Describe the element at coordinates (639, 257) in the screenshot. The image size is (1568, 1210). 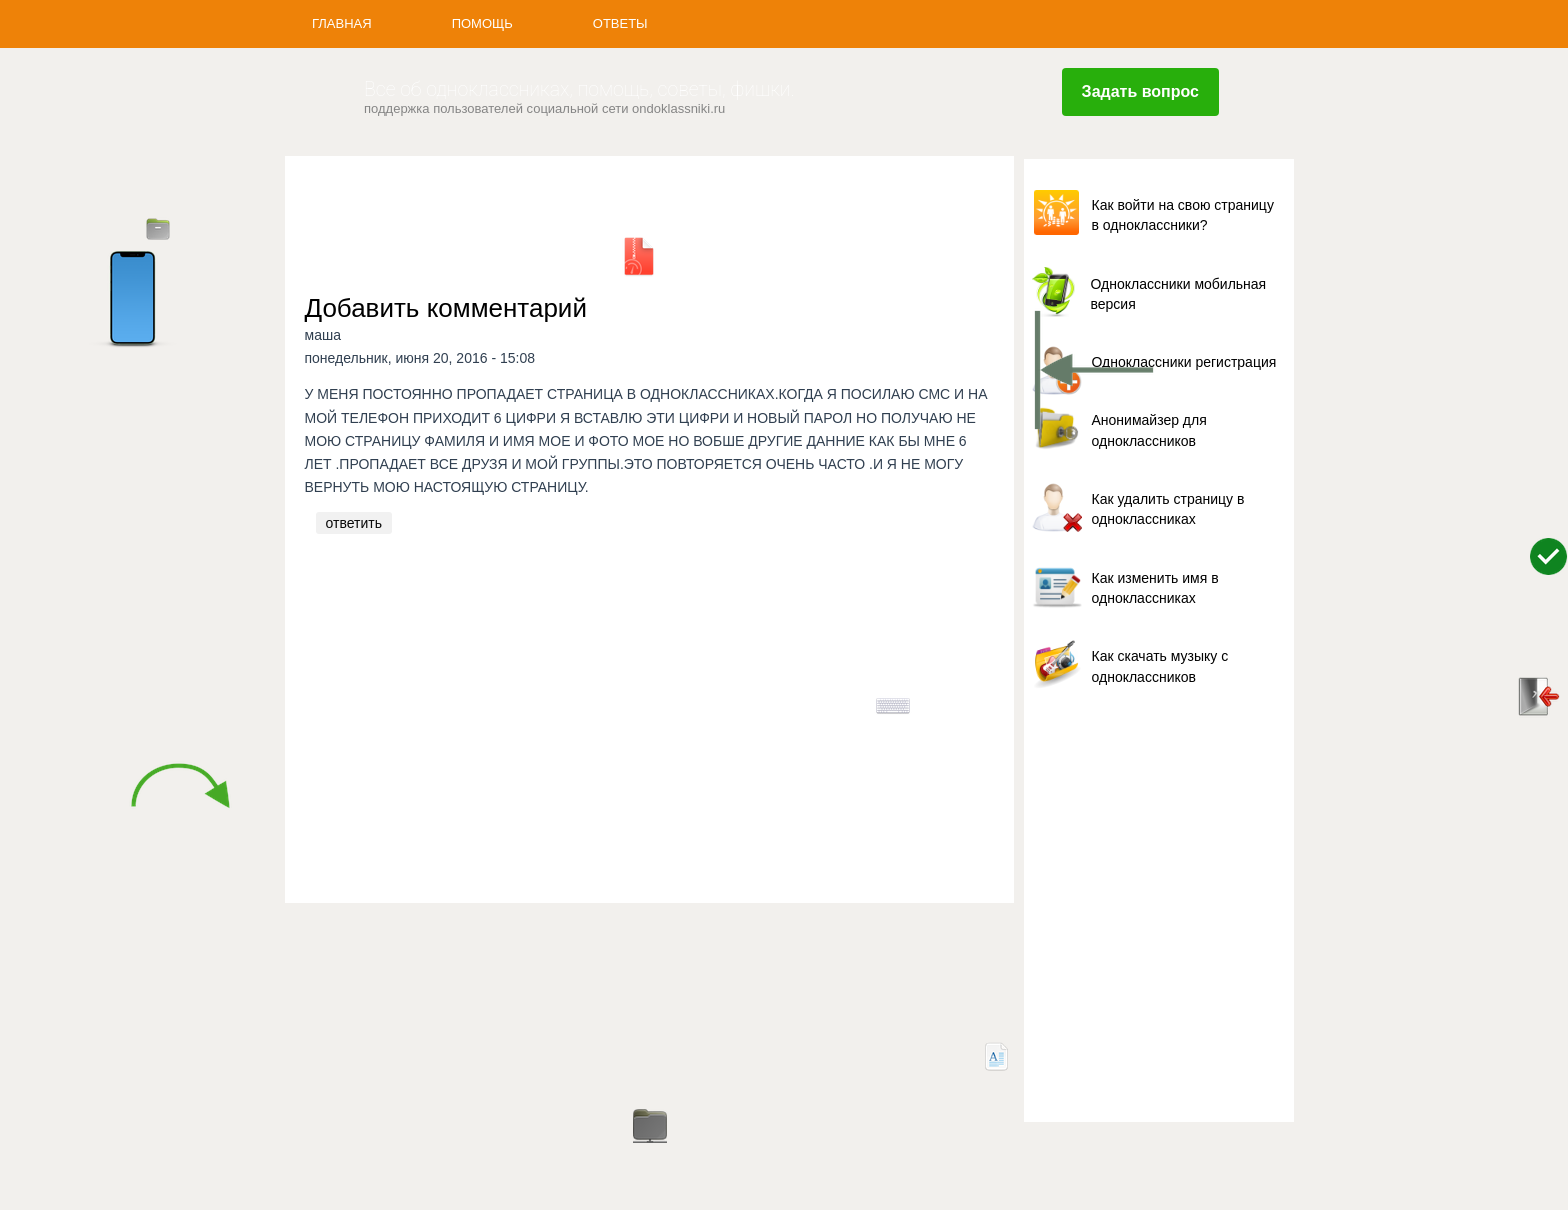
I see `an rpm package file for linux software installation` at that location.